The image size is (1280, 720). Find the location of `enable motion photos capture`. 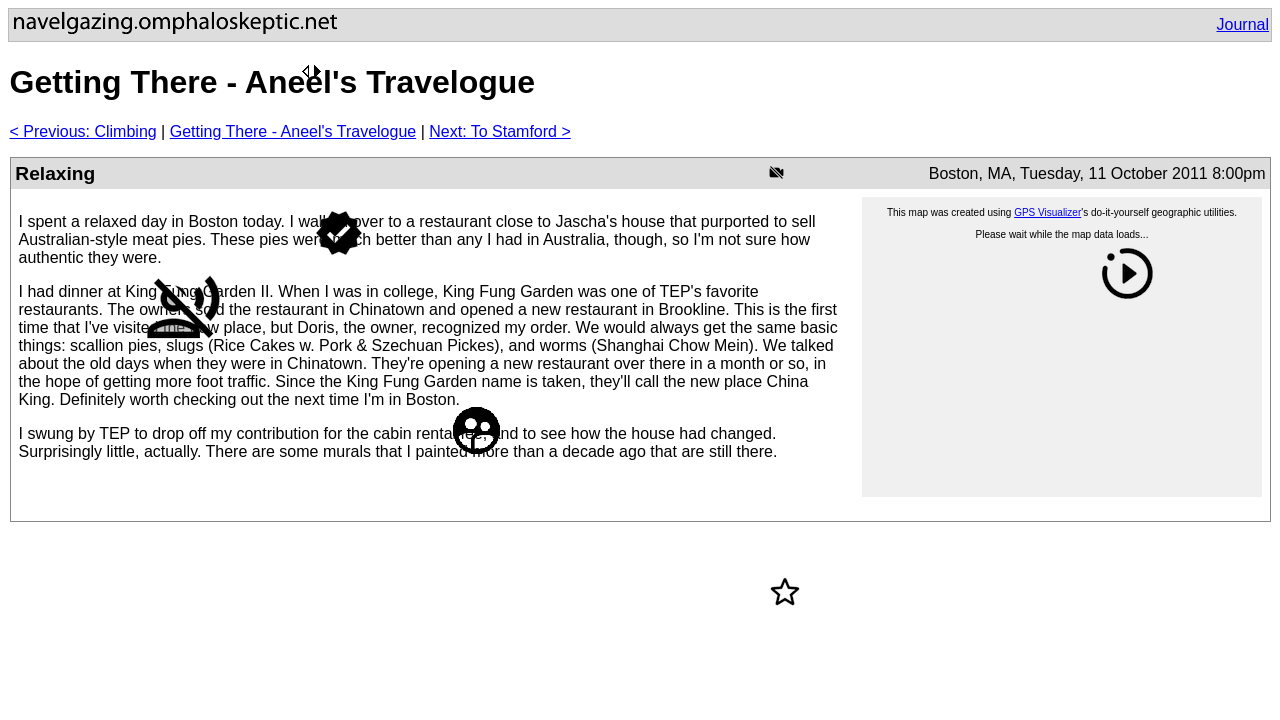

enable motion photos capture is located at coordinates (1127, 273).